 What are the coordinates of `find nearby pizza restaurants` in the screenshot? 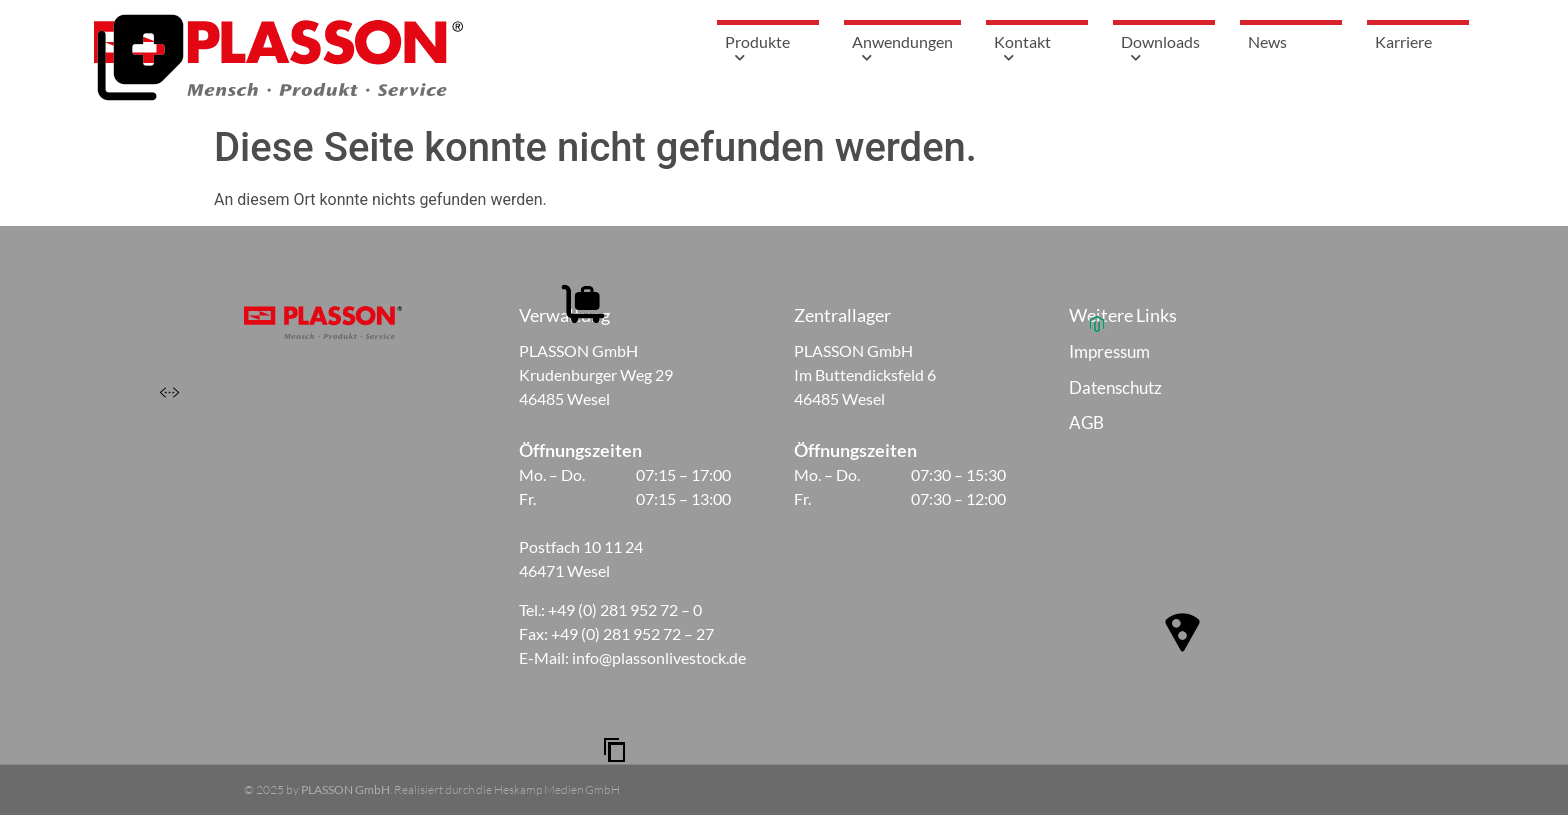 It's located at (1182, 633).